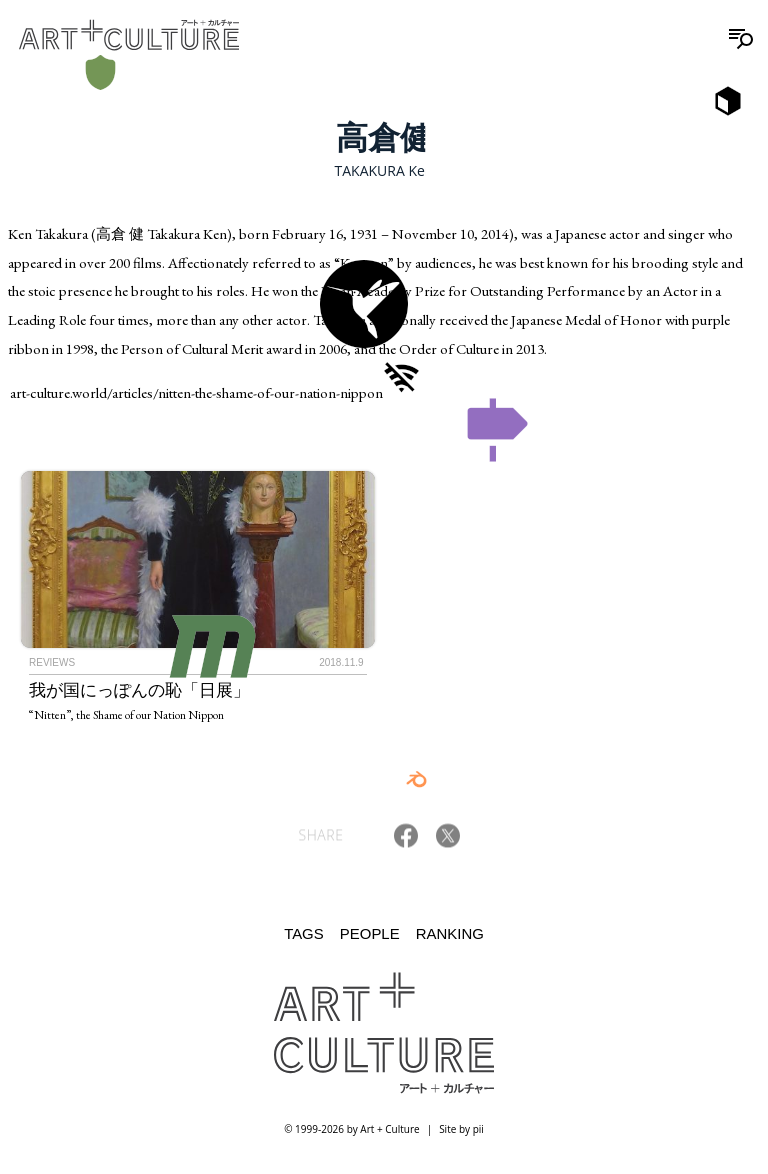  Describe the element at coordinates (728, 101) in the screenshot. I see `open 3D modeling or design tools` at that location.